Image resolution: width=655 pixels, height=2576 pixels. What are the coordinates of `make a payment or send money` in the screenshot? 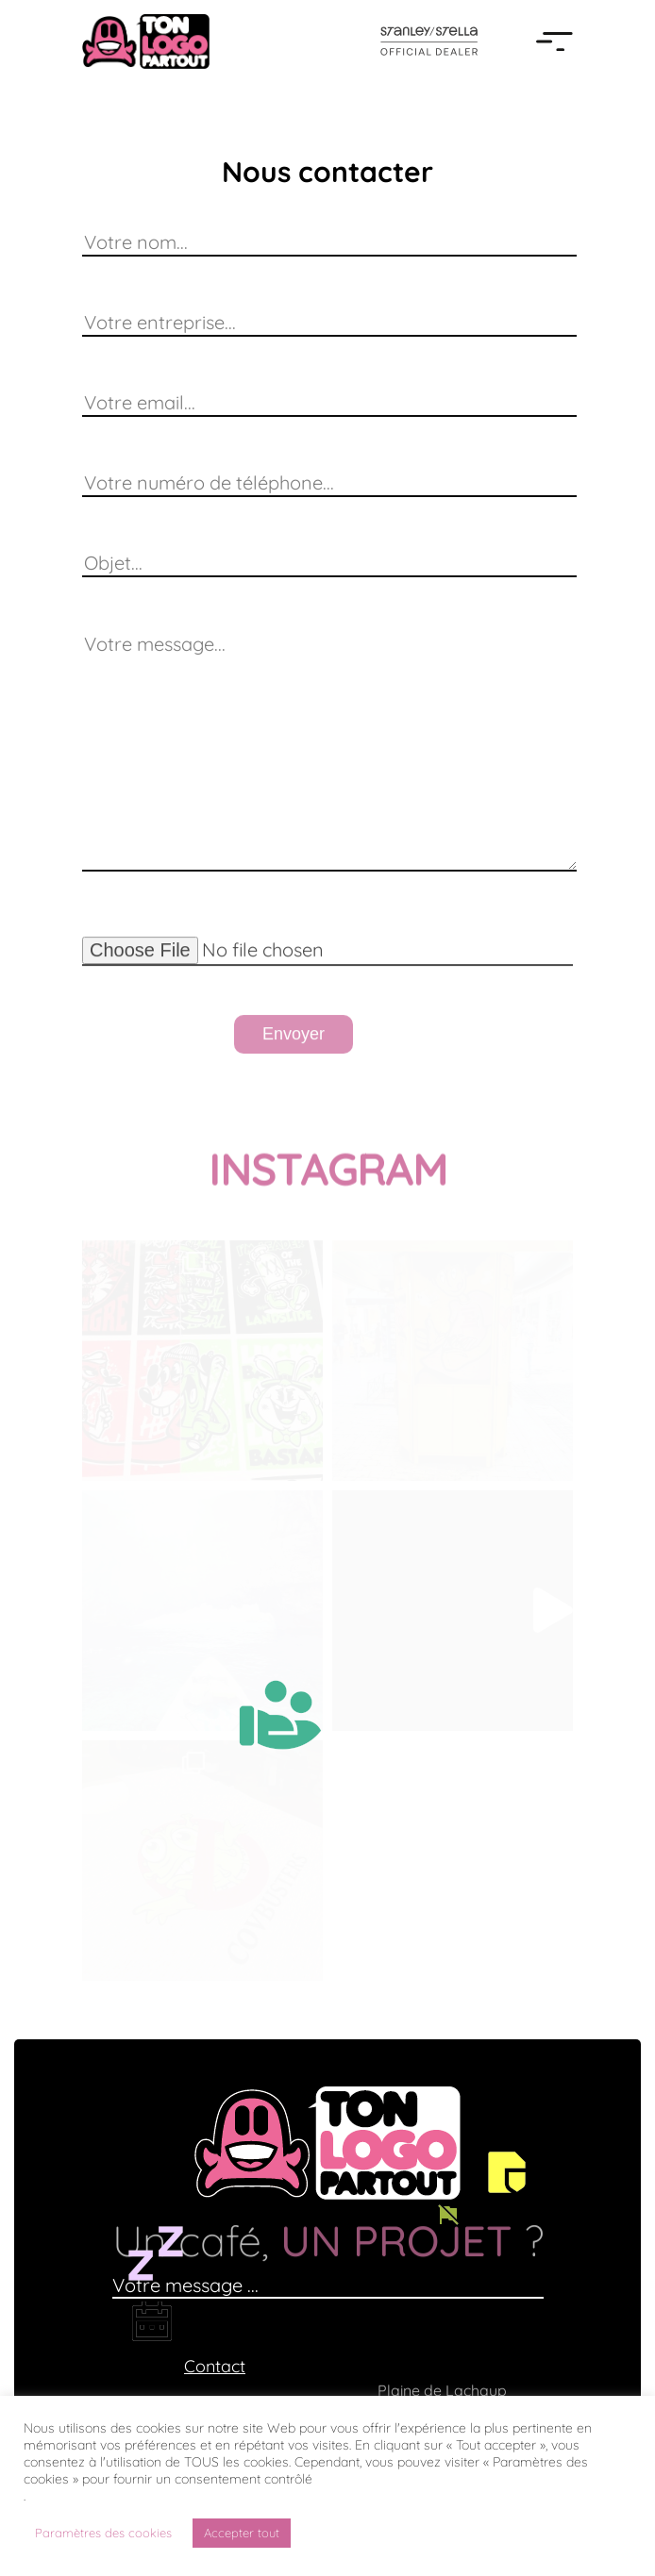 It's located at (279, 1717).